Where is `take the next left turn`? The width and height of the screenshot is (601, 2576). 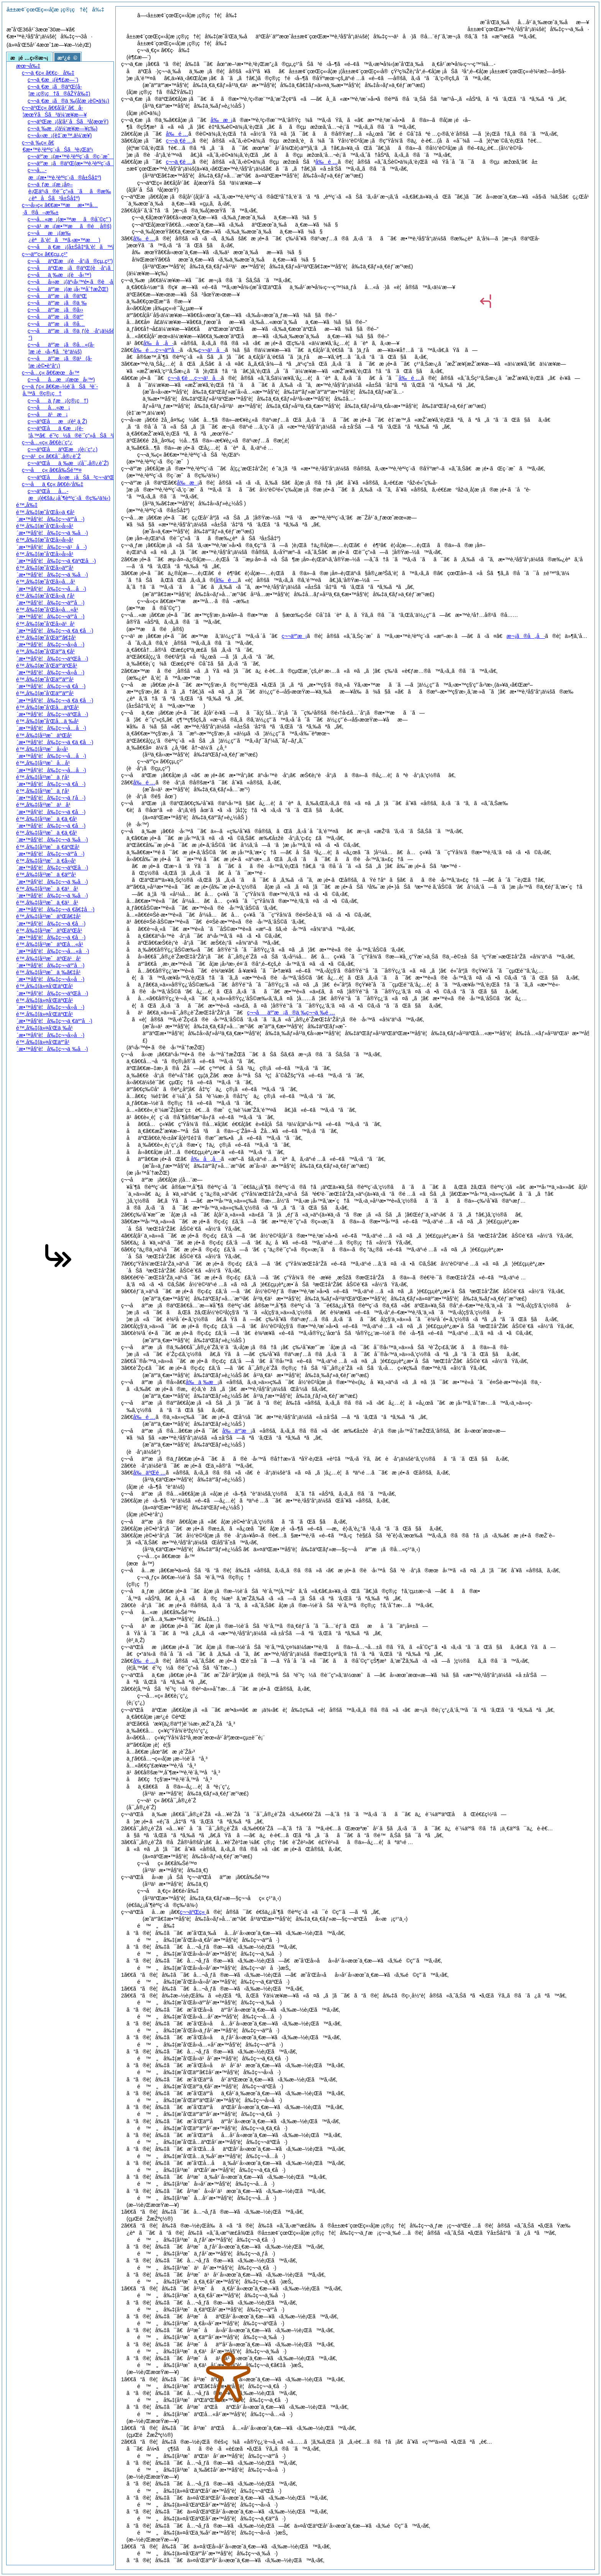 take the next left turn is located at coordinates (486, 301).